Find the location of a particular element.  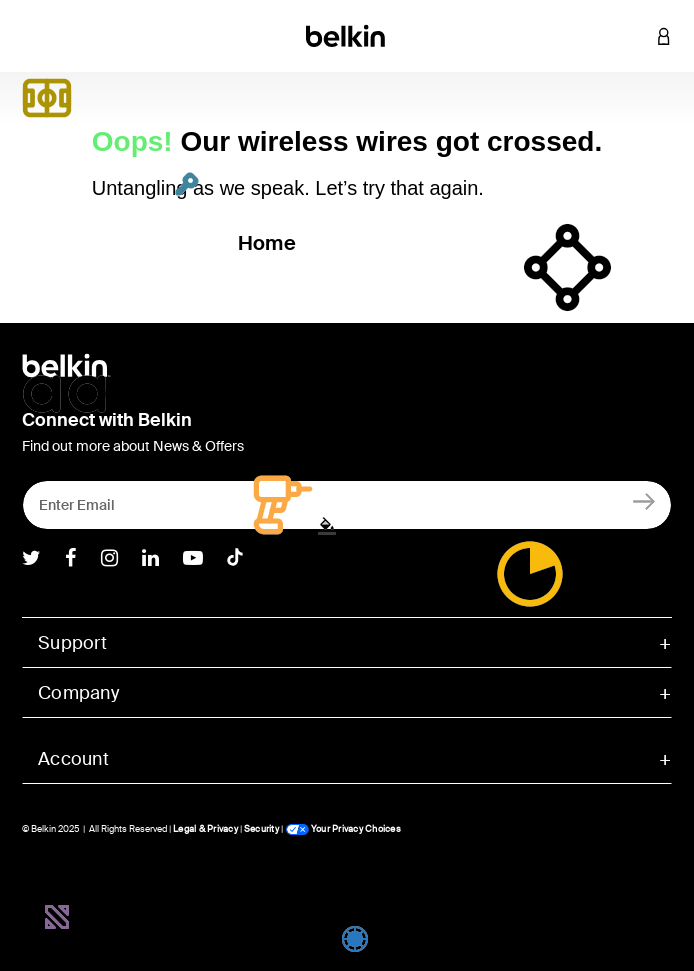

access casino or gambling games is located at coordinates (355, 939).